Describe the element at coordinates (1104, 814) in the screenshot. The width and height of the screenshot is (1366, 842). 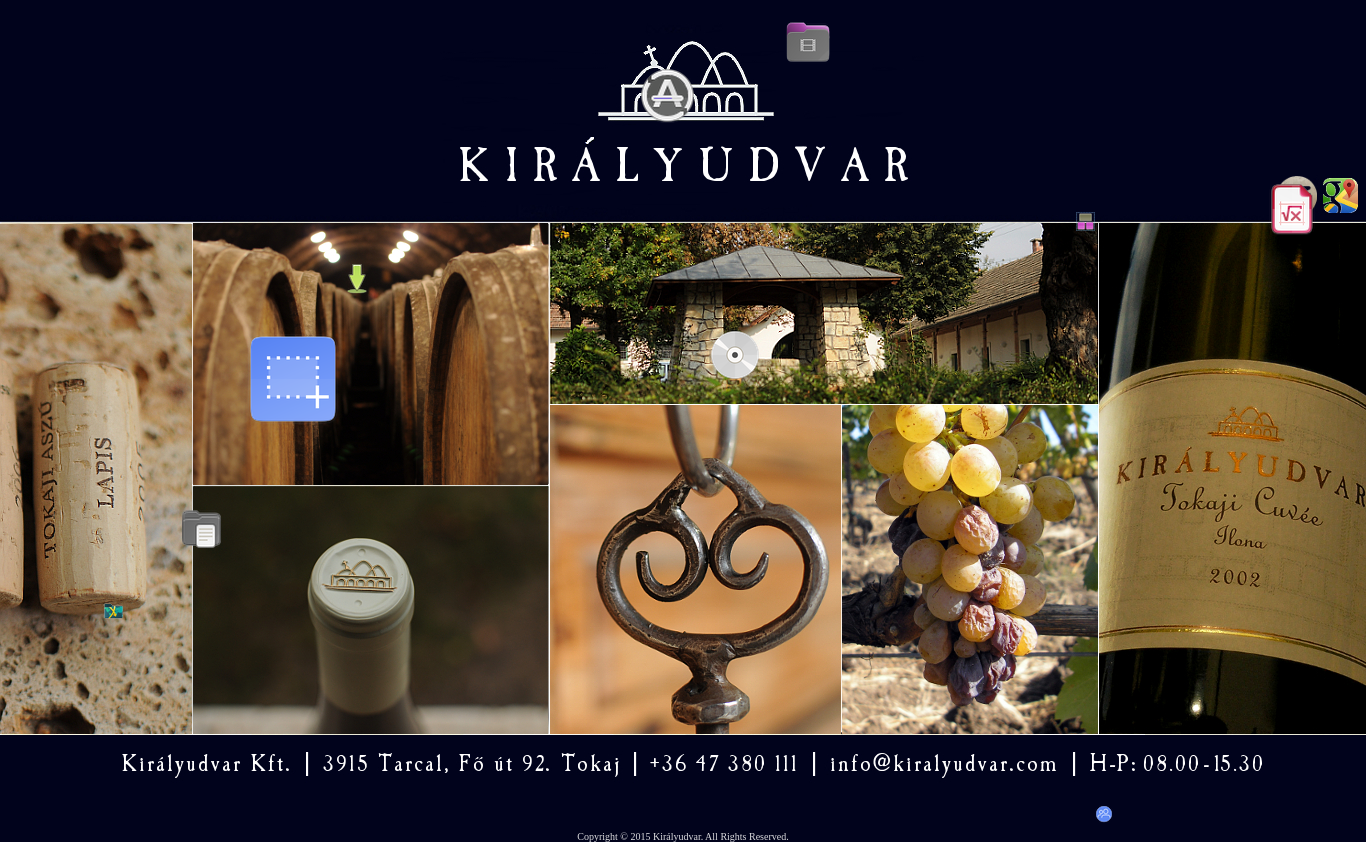
I see `indicates shared or collaborative content` at that location.